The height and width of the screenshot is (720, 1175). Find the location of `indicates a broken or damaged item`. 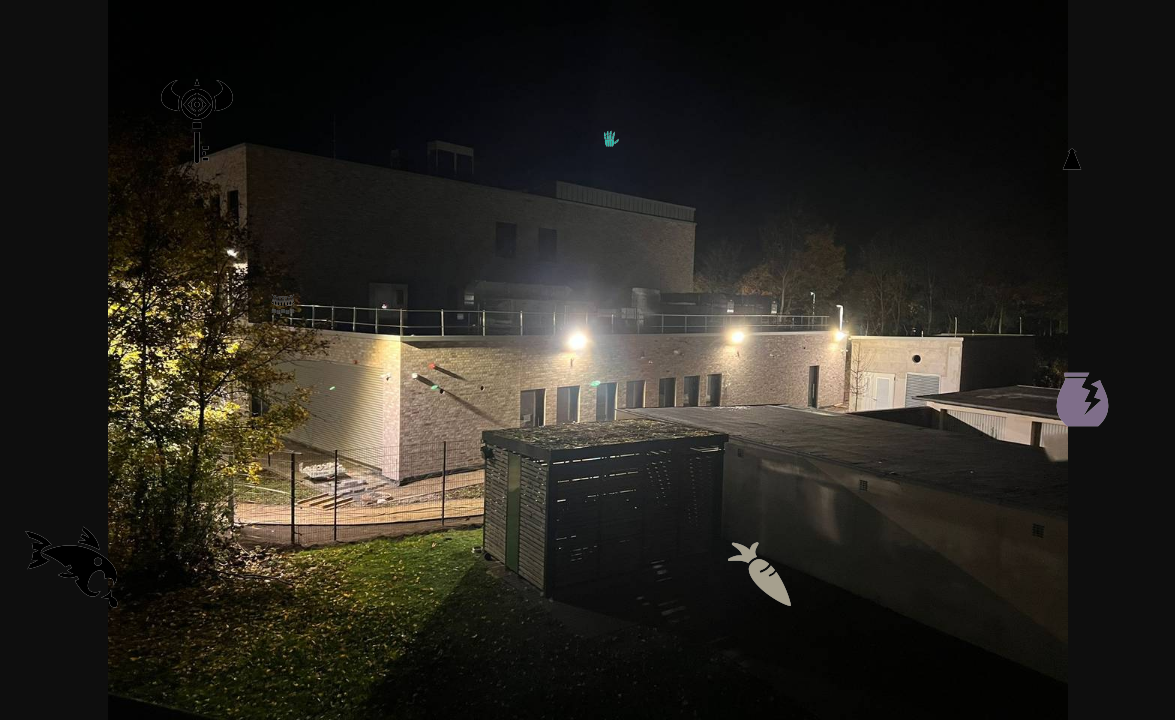

indicates a broken or damaged item is located at coordinates (1082, 399).